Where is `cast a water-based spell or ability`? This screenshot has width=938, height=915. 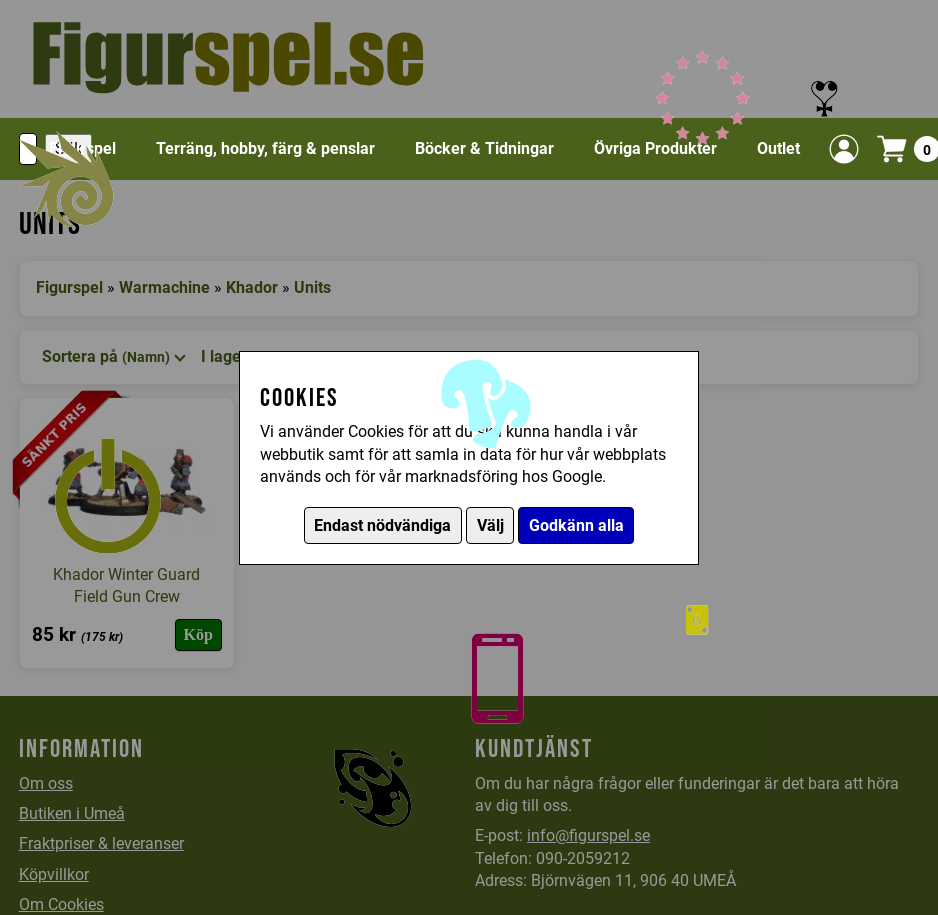
cast a water-based spell or ability is located at coordinates (373, 788).